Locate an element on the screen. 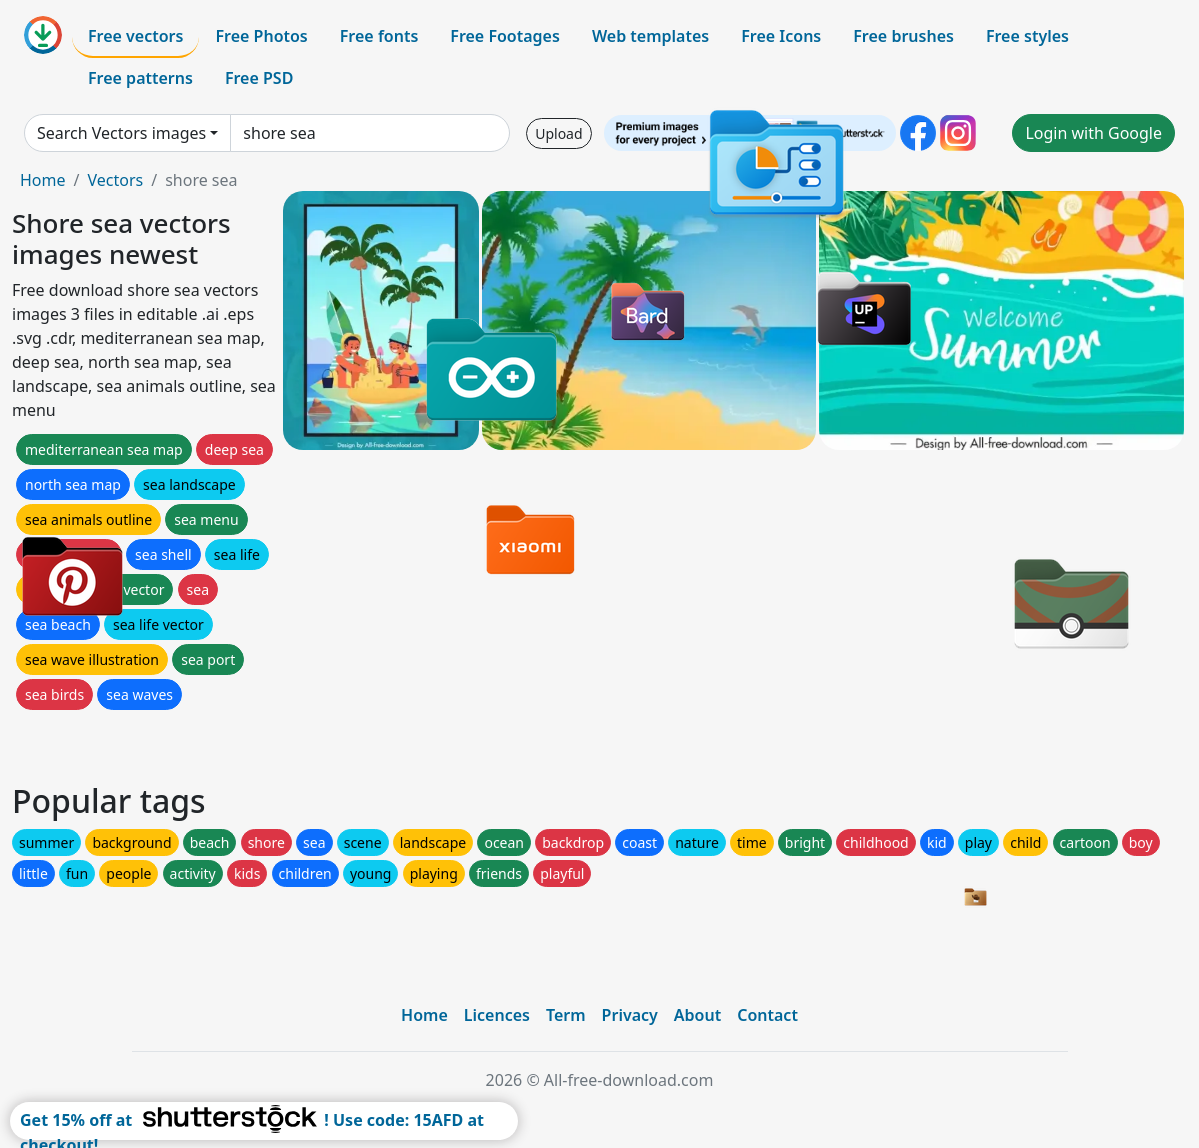 The height and width of the screenshot is (1148, 1199). open pinterest downloads folder is located at coordinates (72, 579).